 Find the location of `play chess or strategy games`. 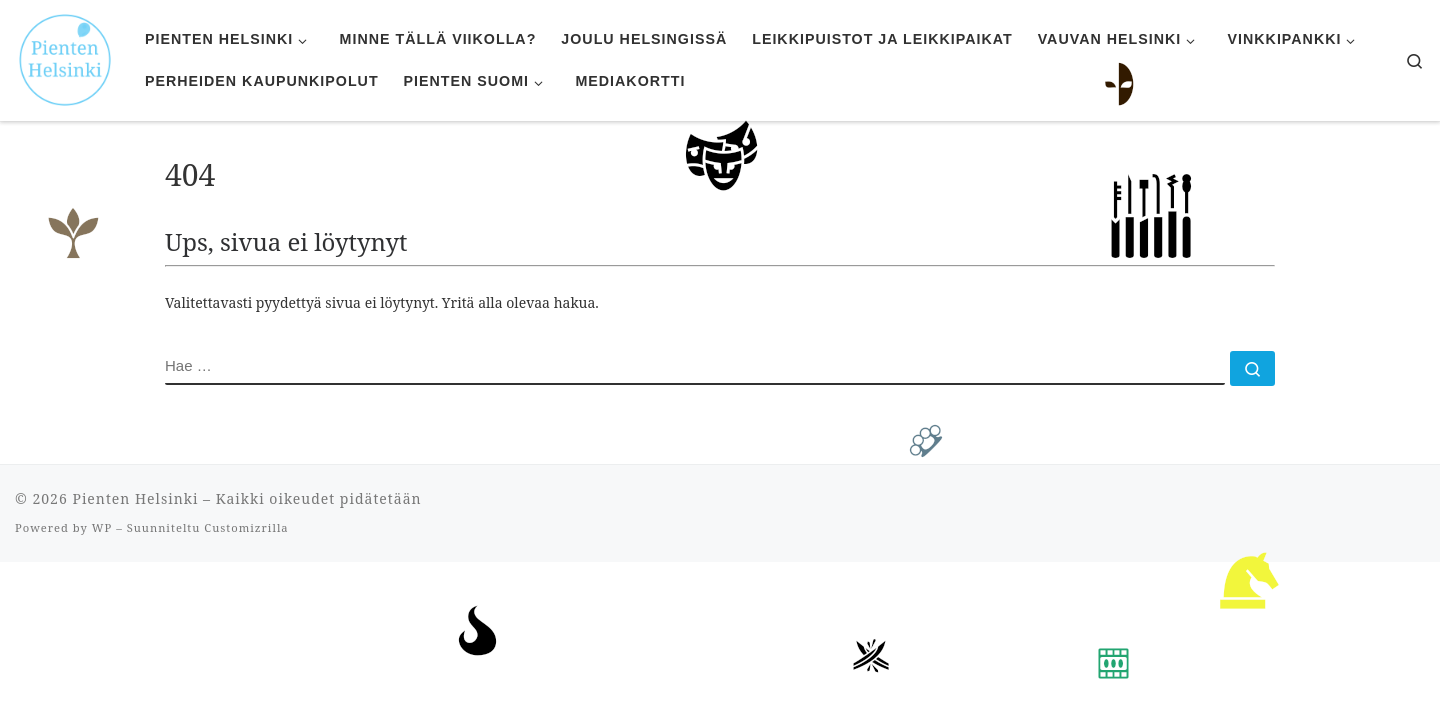

play chess or strategy games is located at coordinates (1249, 575).